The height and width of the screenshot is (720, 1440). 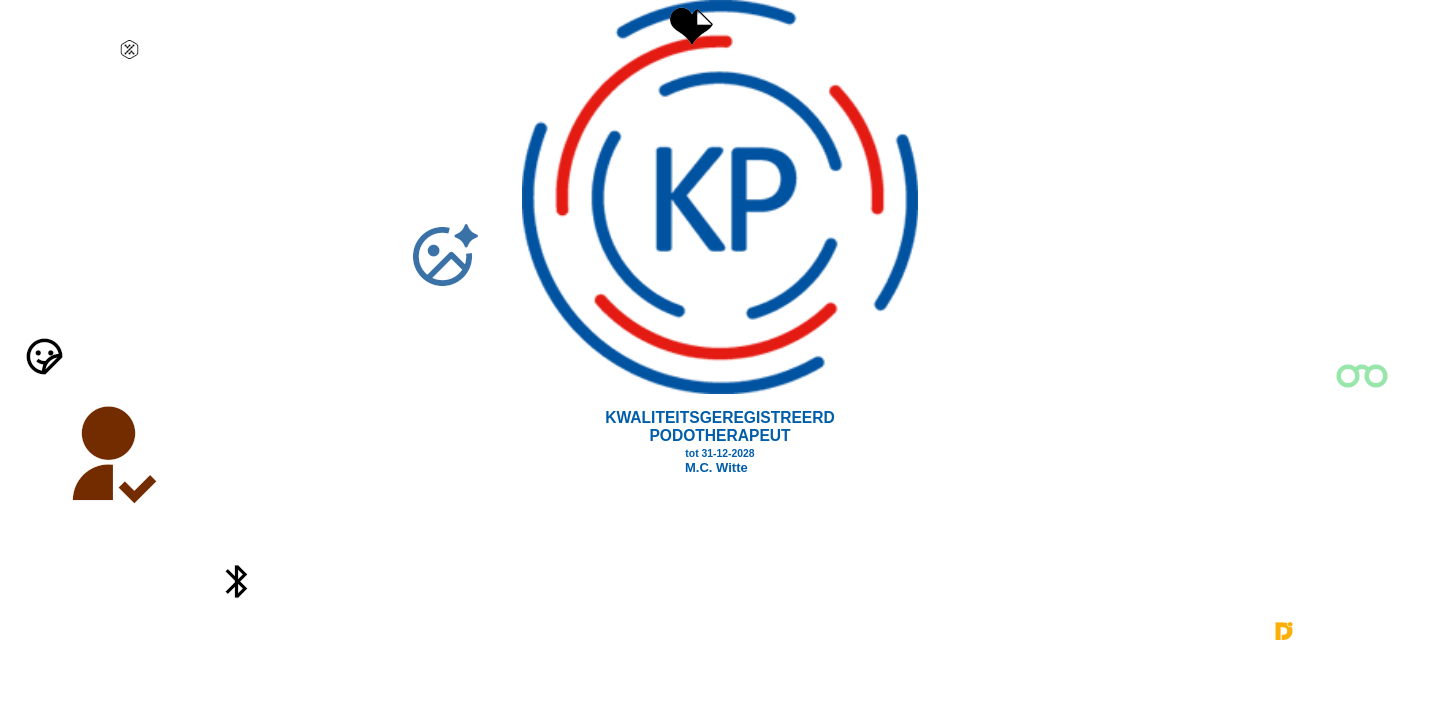 What do you see at coordinates (1284, 631) in the screenshot?
I see `open Dolibarr ERP/CRM application` at bounding box center [1284, 631].